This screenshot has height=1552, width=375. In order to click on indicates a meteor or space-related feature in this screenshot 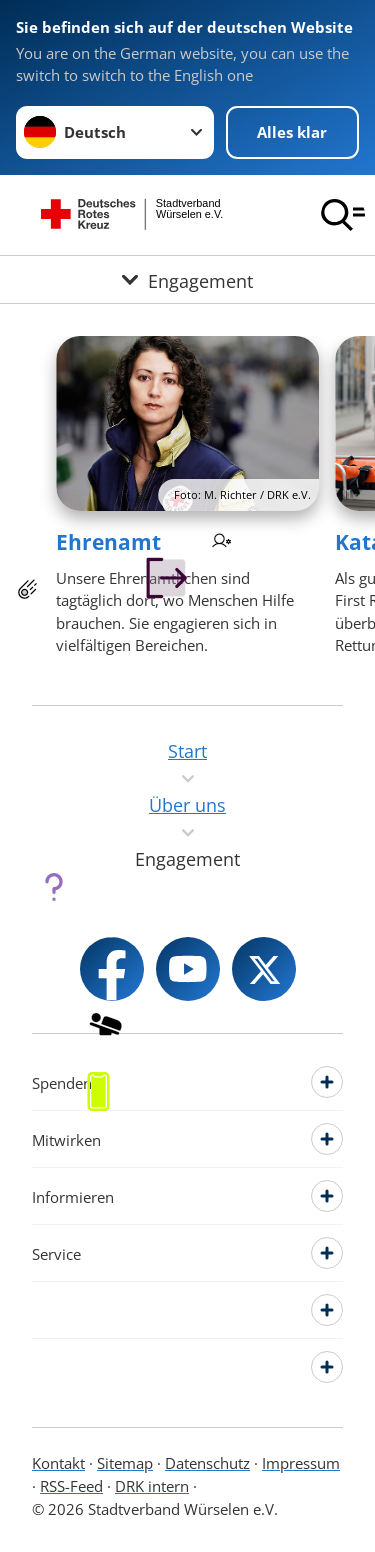, I will do `click(27, 589)`.